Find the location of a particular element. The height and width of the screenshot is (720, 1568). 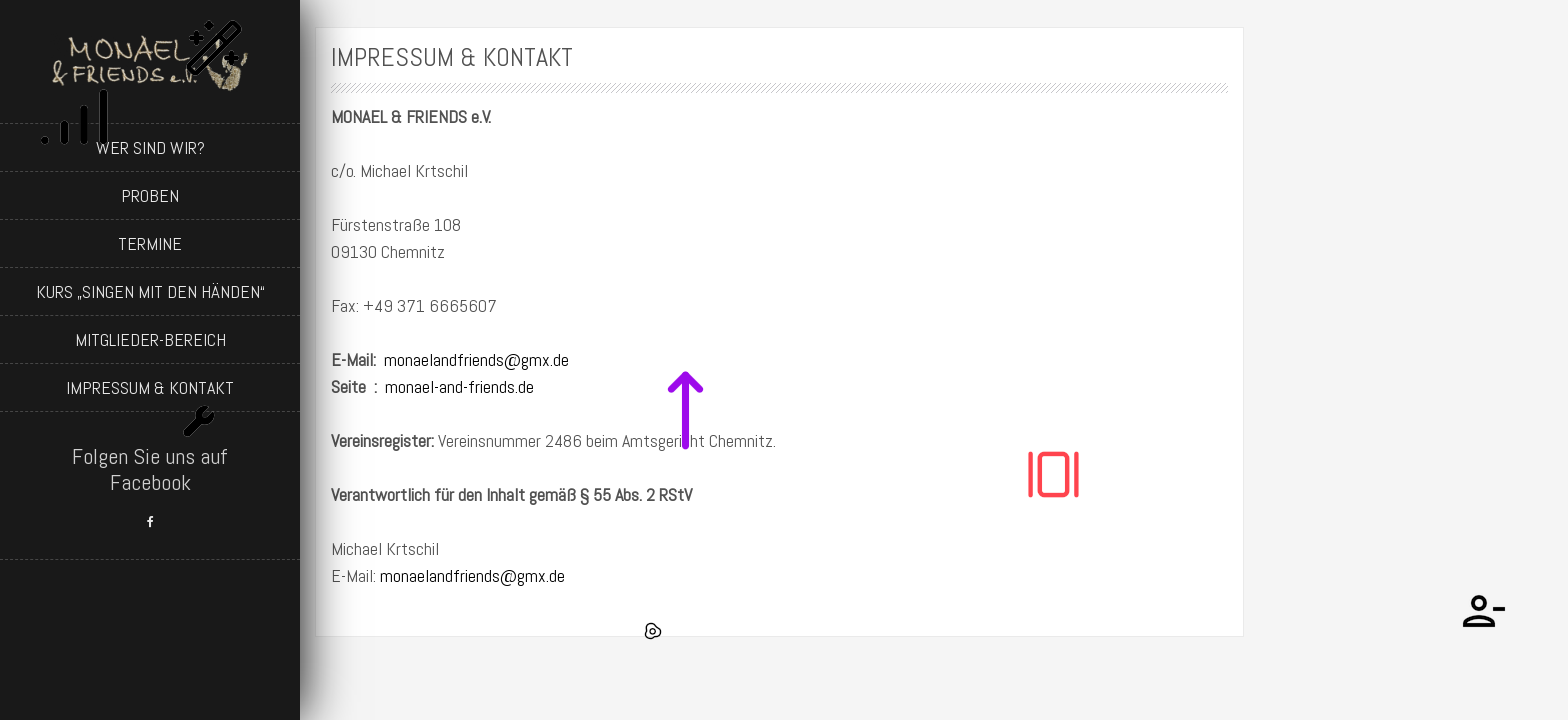

remove a contact or friend is located at coordinates (1483, 611).